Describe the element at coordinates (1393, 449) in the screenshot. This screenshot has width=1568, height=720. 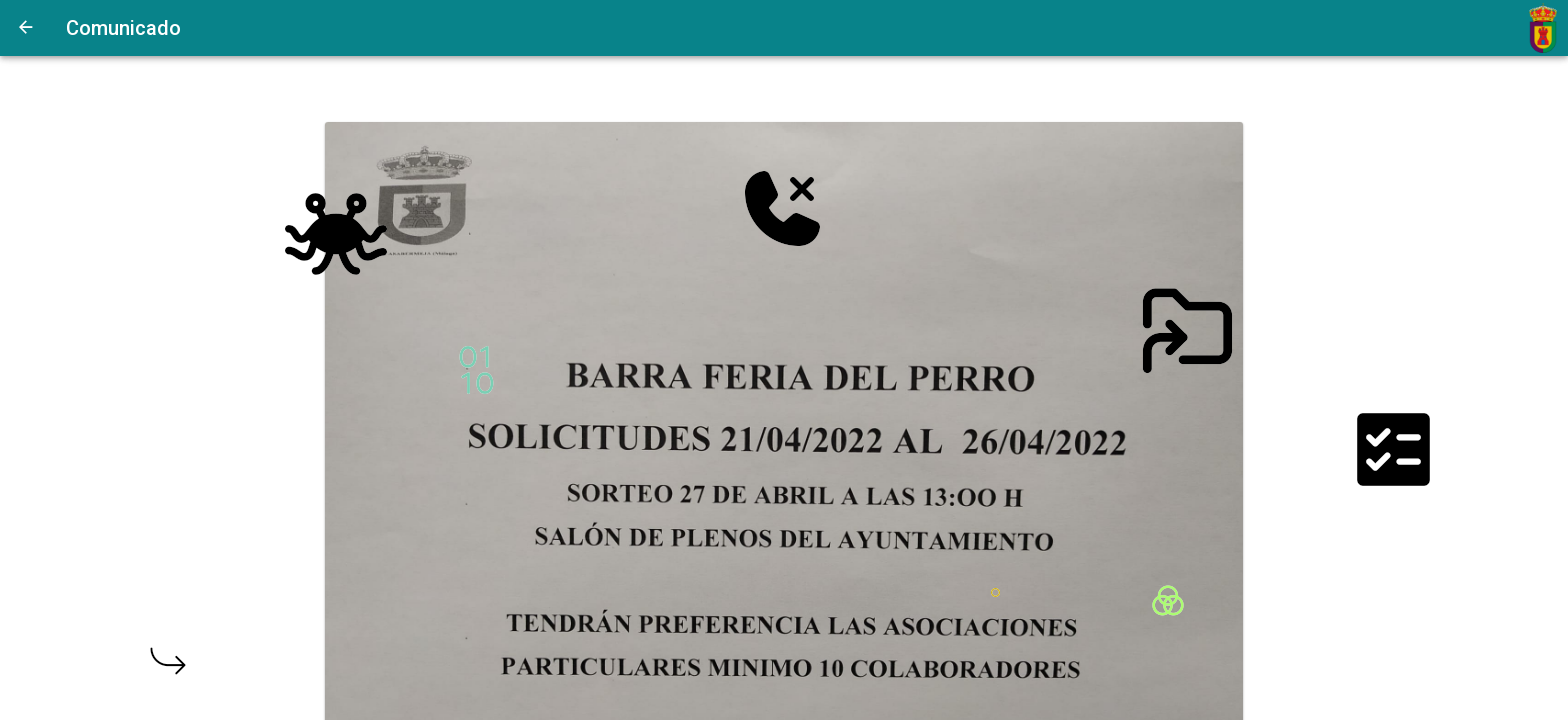
I see `view completed tasks or checklist` at that location.